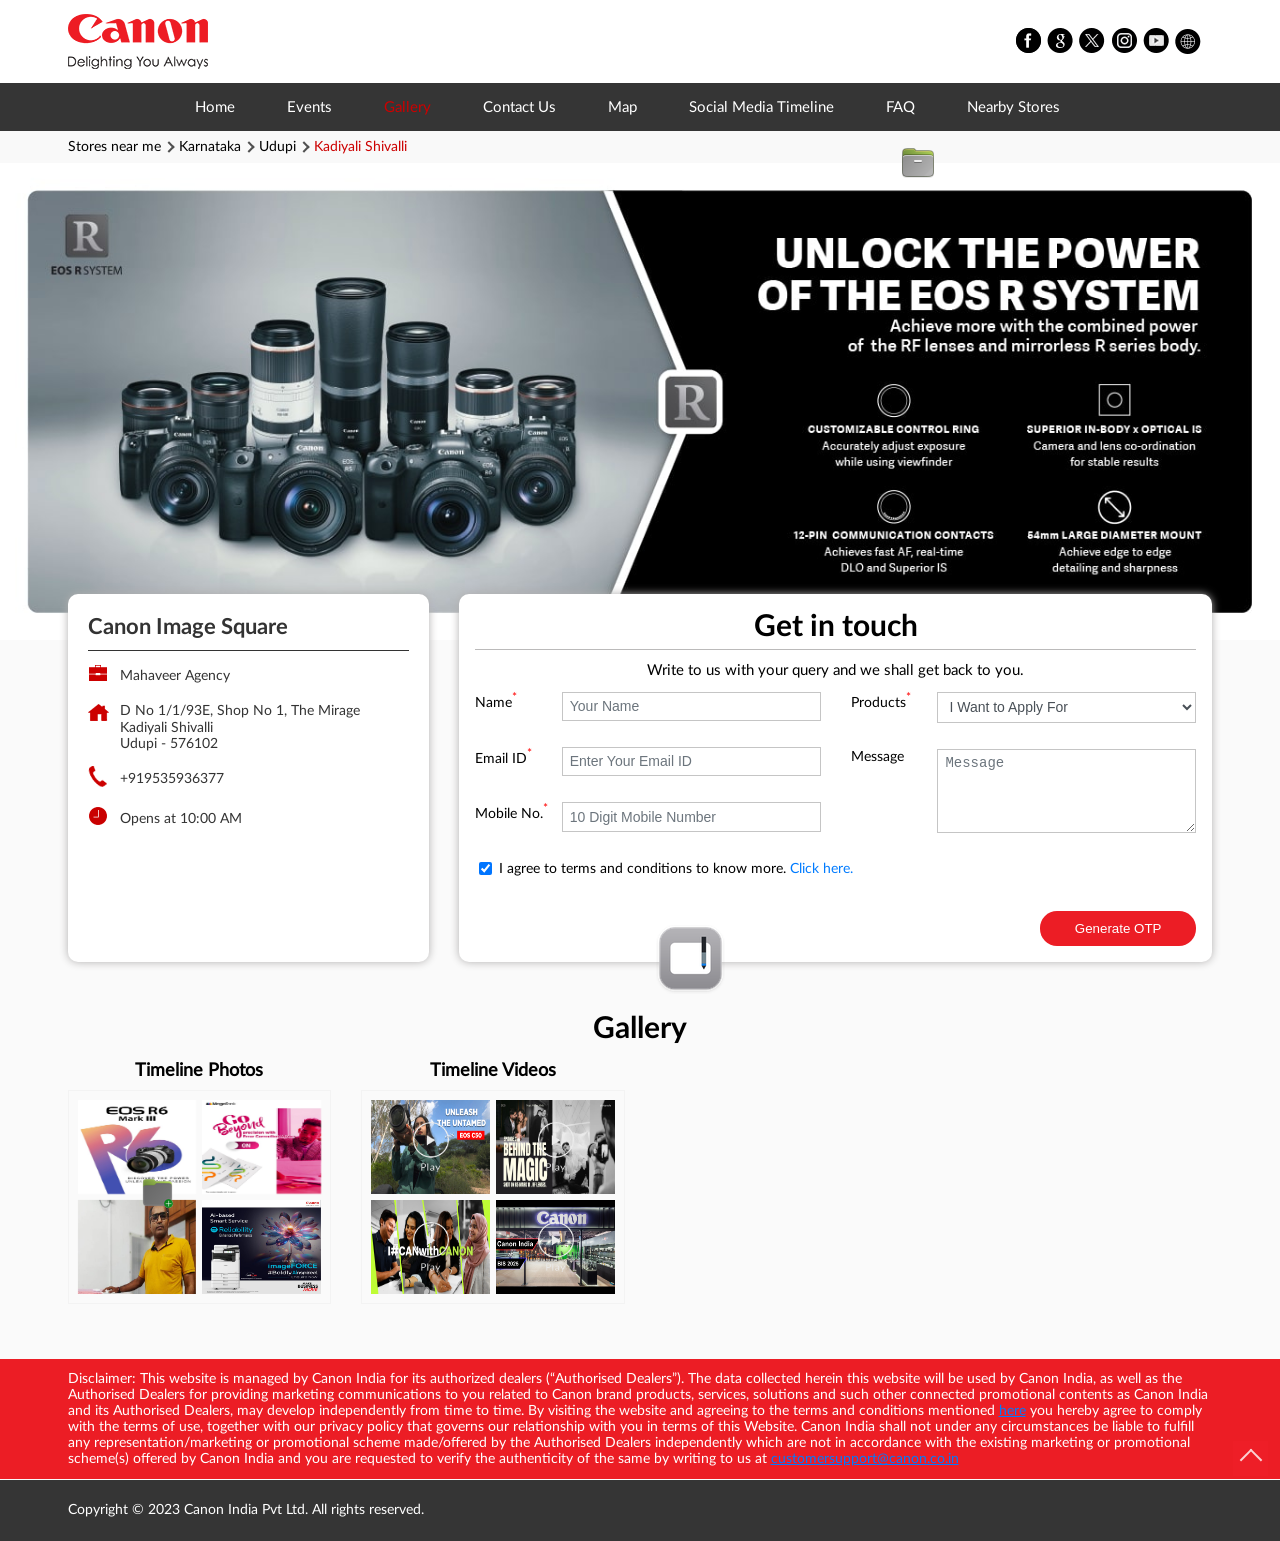 The height and width of the screenshot is (1541, 1280). I want to click on create a new folder, so click(157, 1192).